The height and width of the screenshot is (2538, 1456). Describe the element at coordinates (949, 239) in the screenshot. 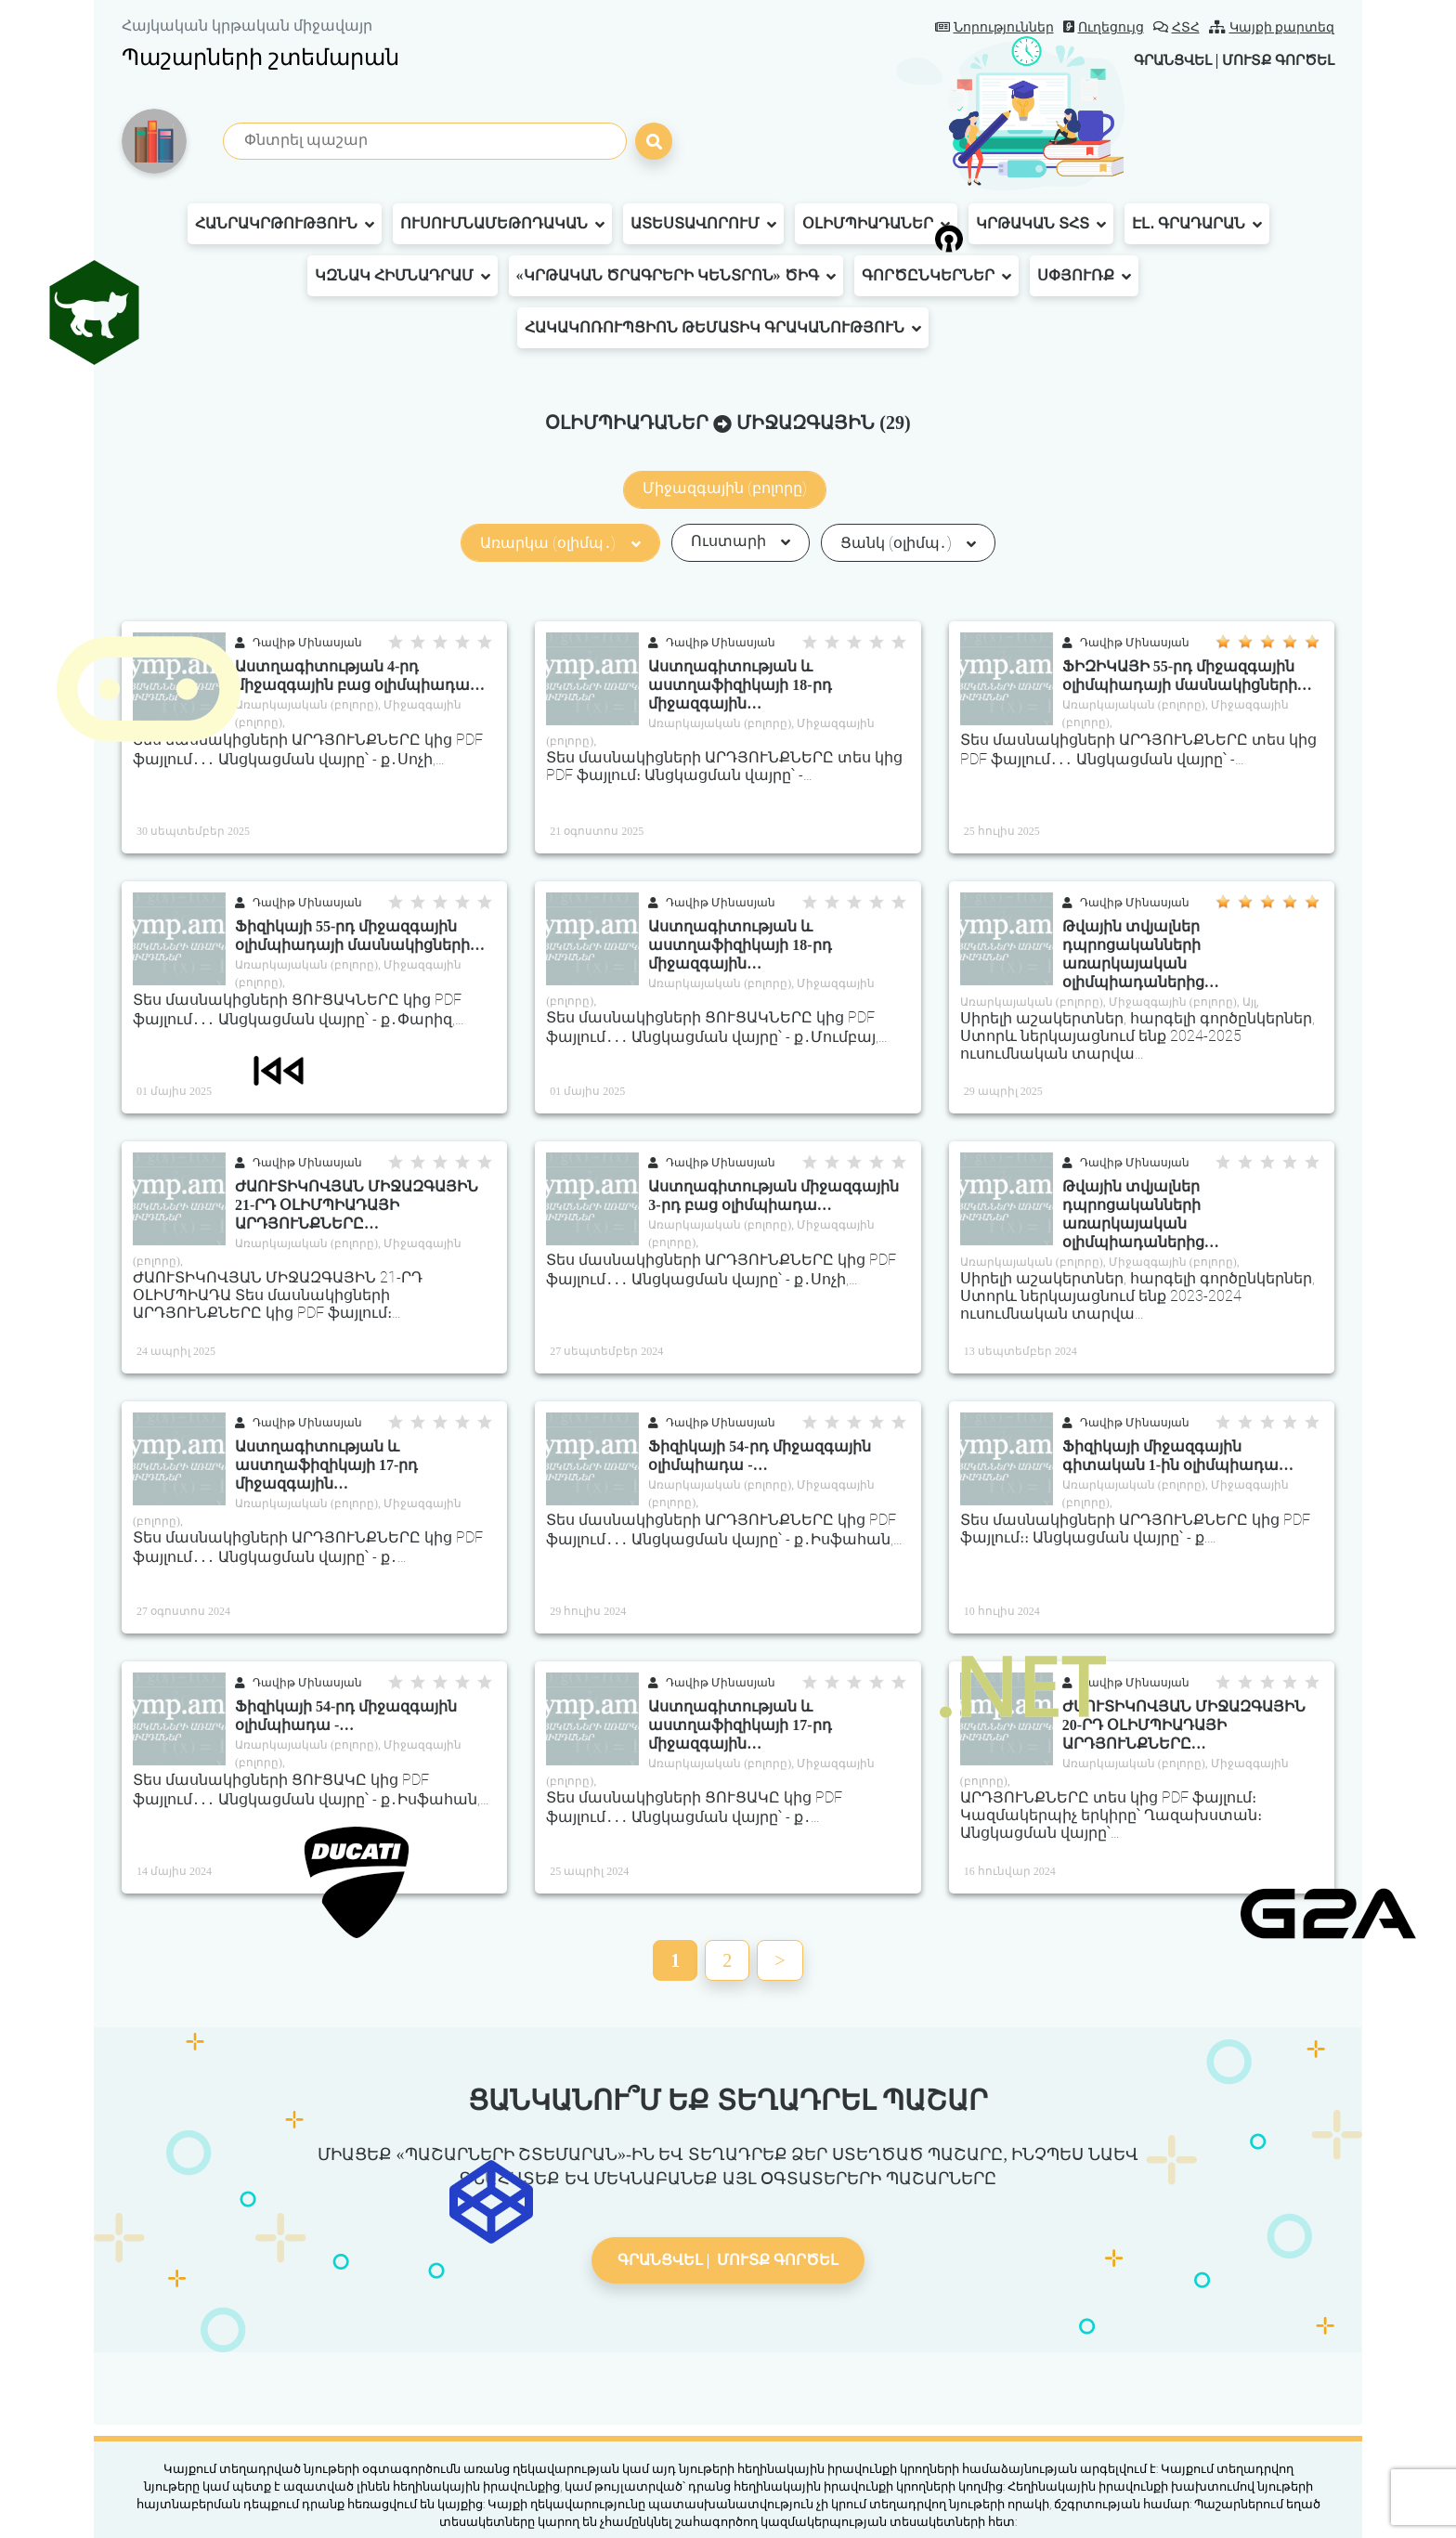

I see `open OpenVPN settings` at that location.